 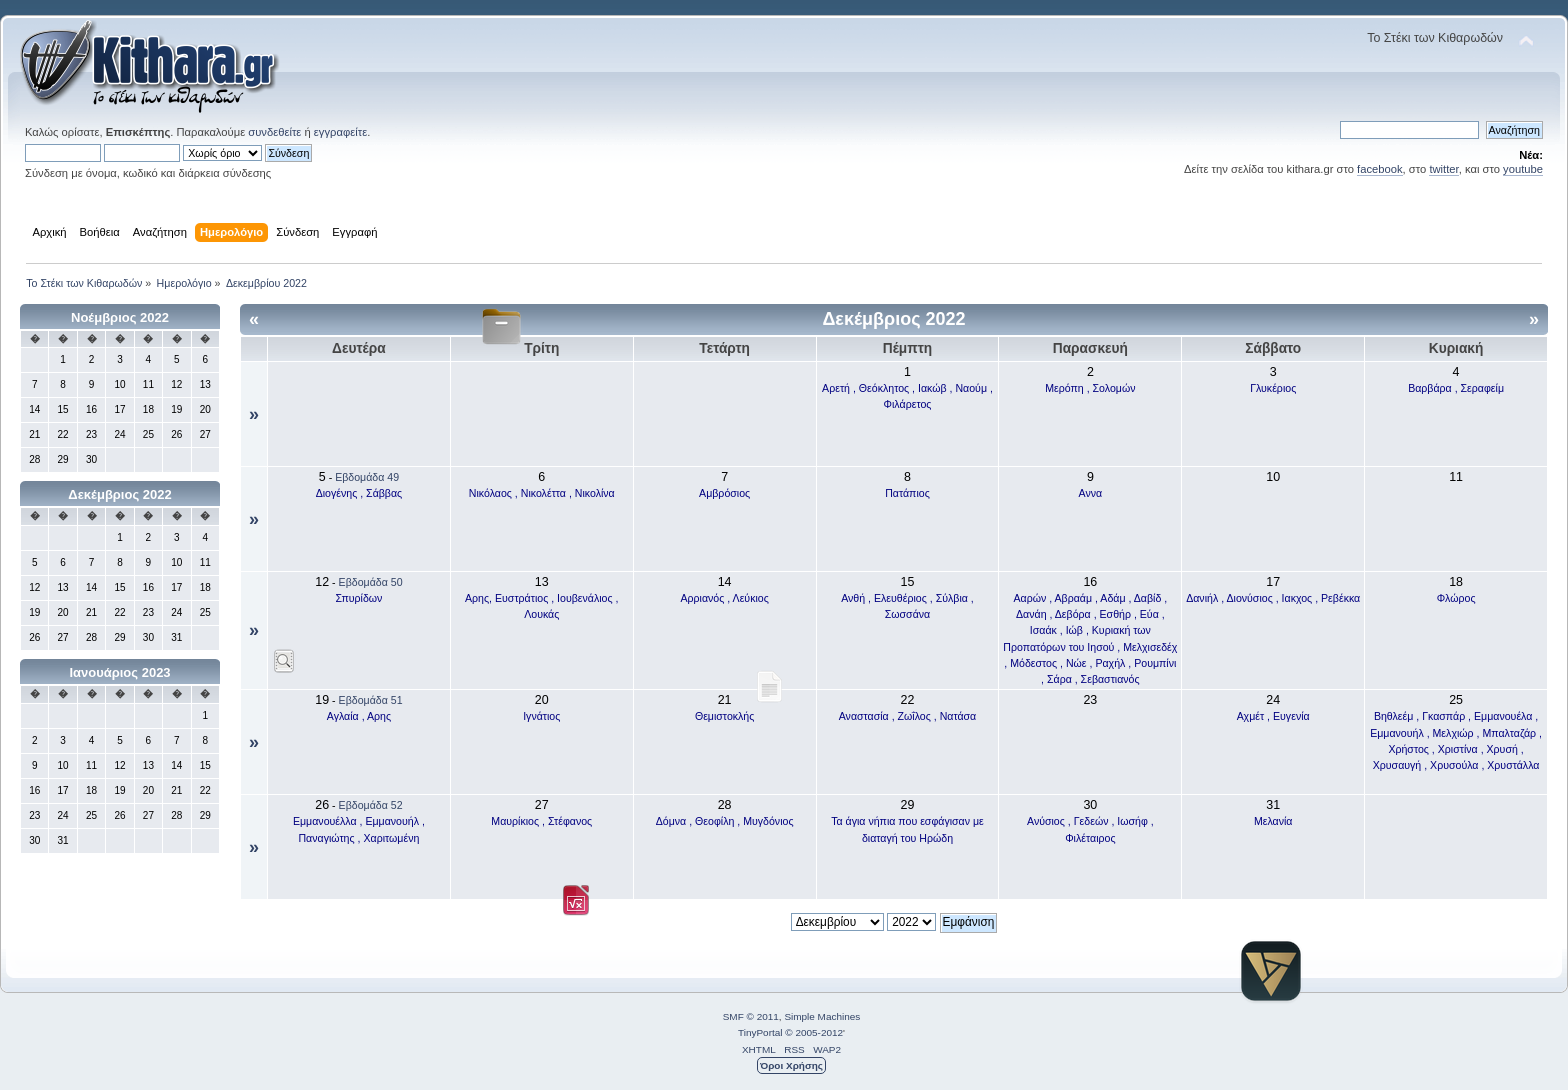 I want to click on open the log viewer application, so click(x=284, y=661).